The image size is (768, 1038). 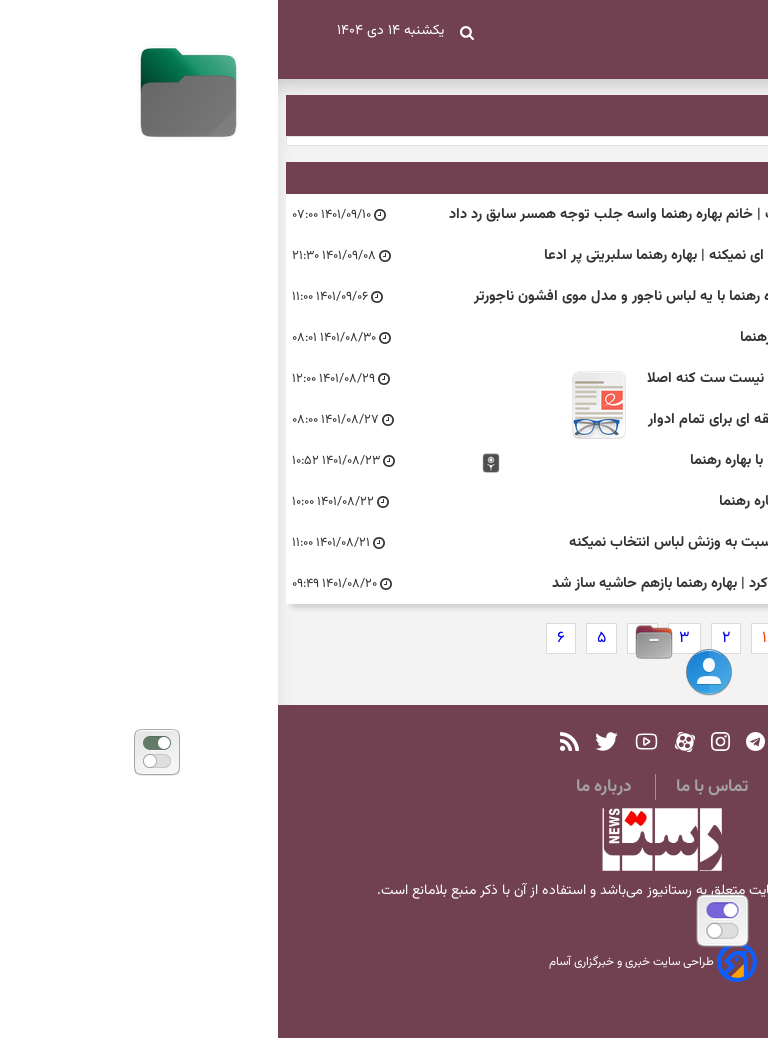 I want to click on open gnome tweaks to customize system settings, so click(x=722, y=920).